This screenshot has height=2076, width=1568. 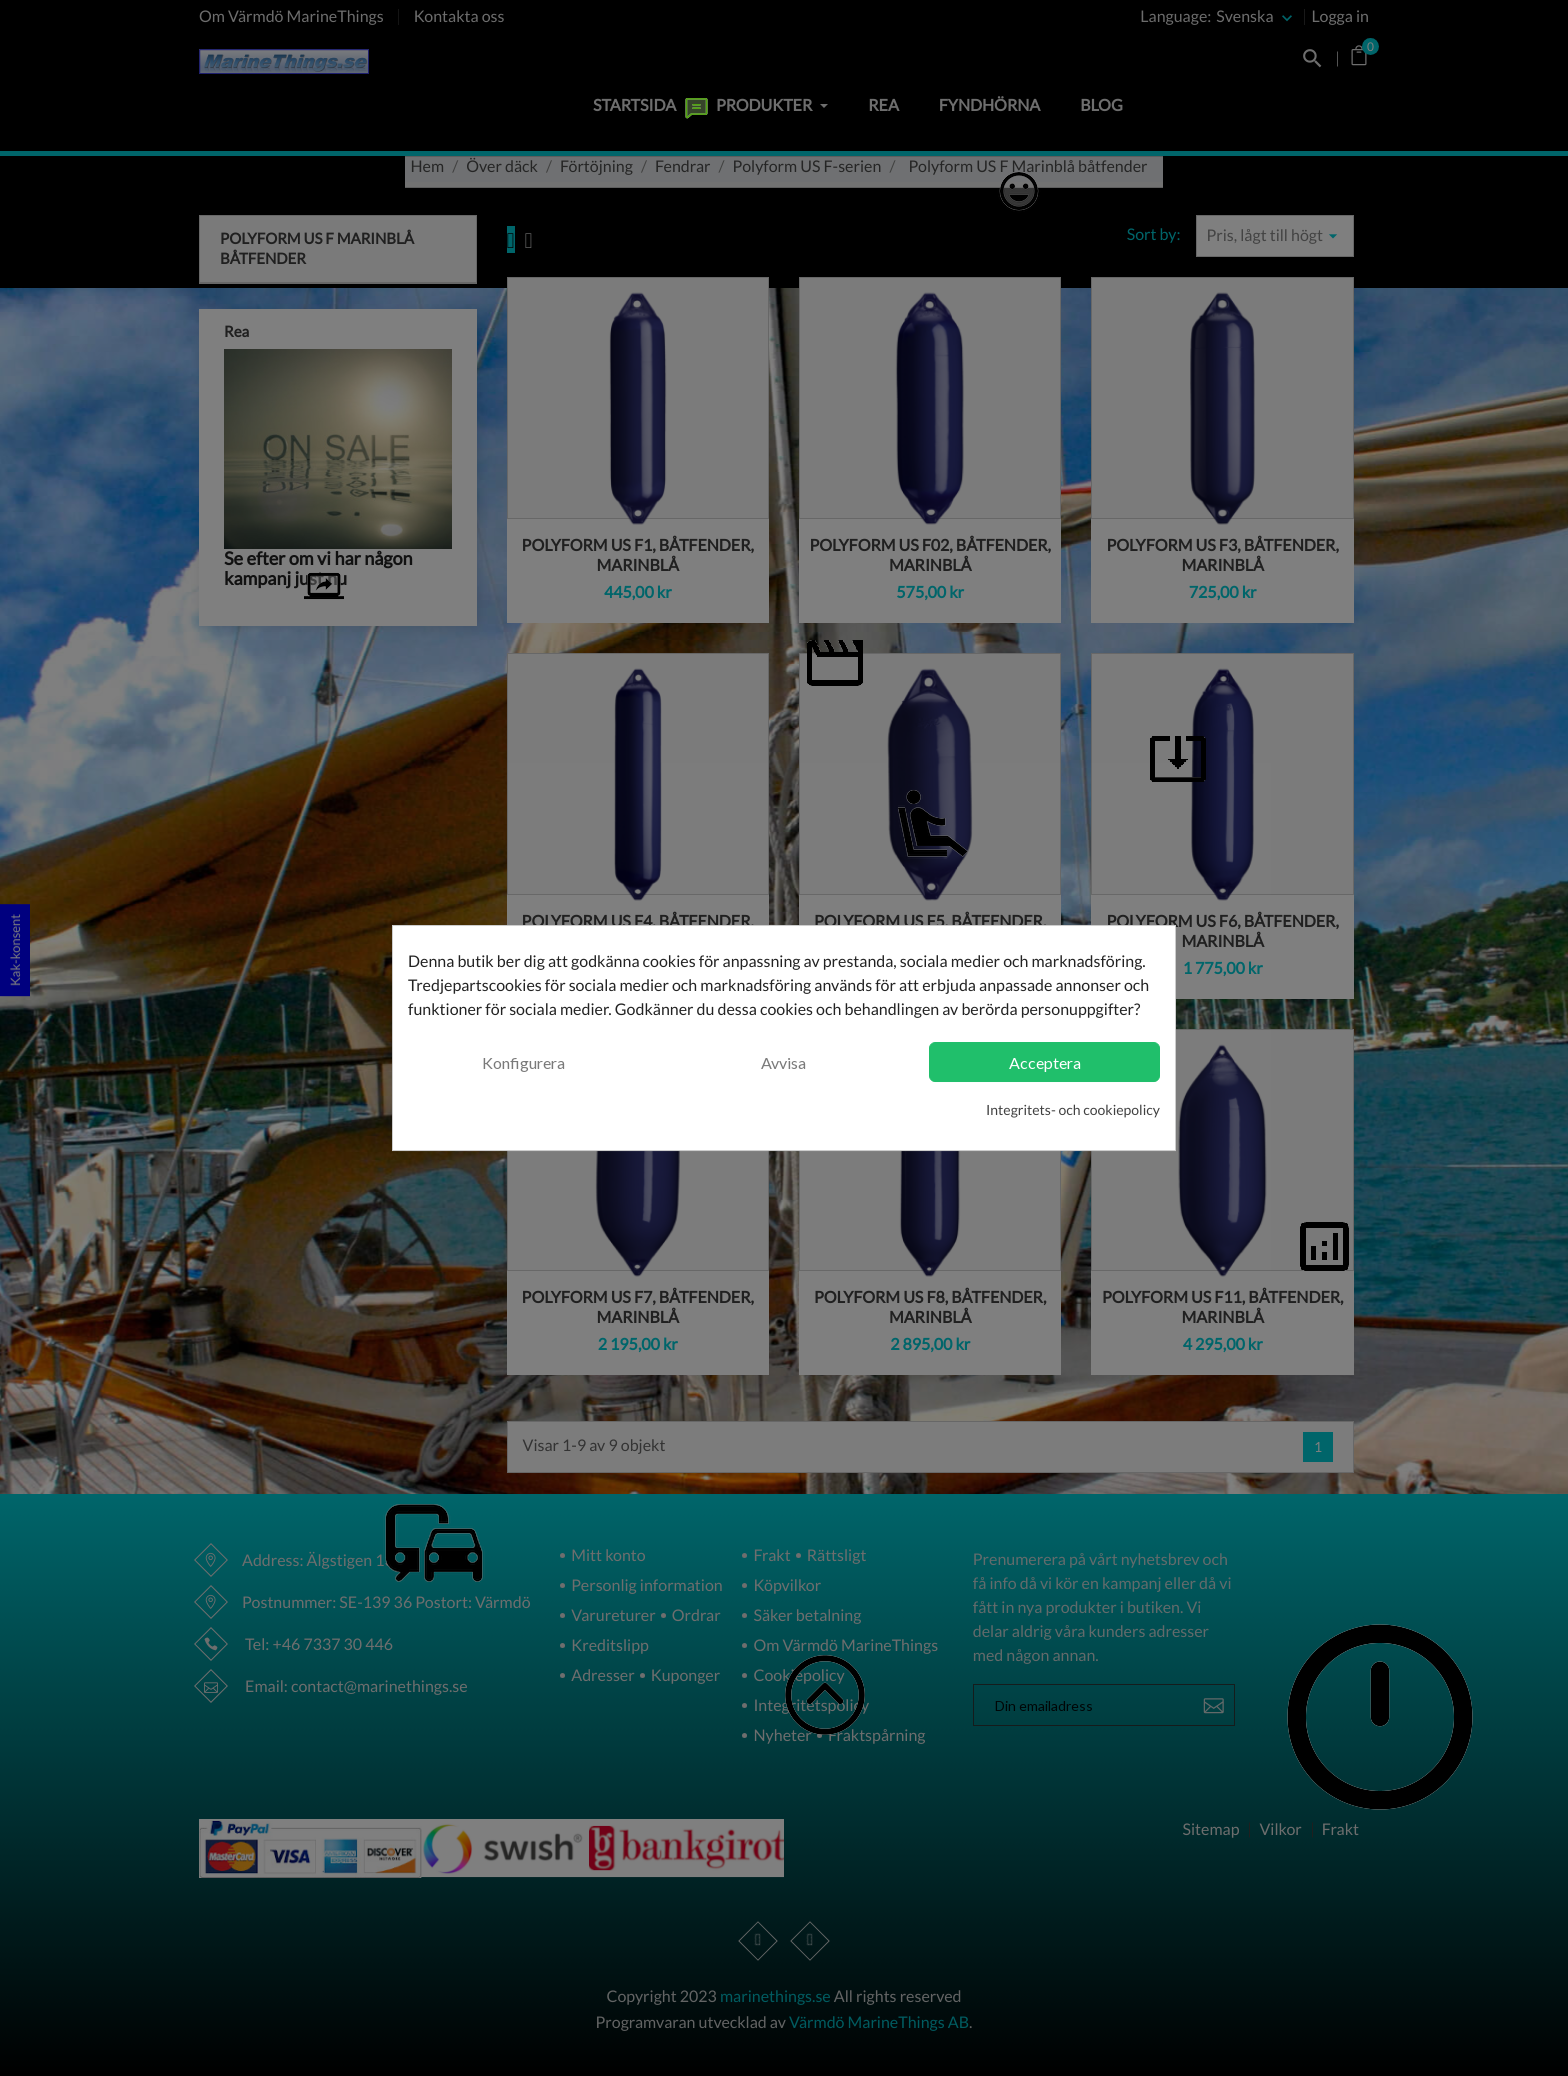 What do you see at coordinates (1380, 1717) in the screenshot?
I see `view current time or check the clock` at bounding box center [1380, 1717].